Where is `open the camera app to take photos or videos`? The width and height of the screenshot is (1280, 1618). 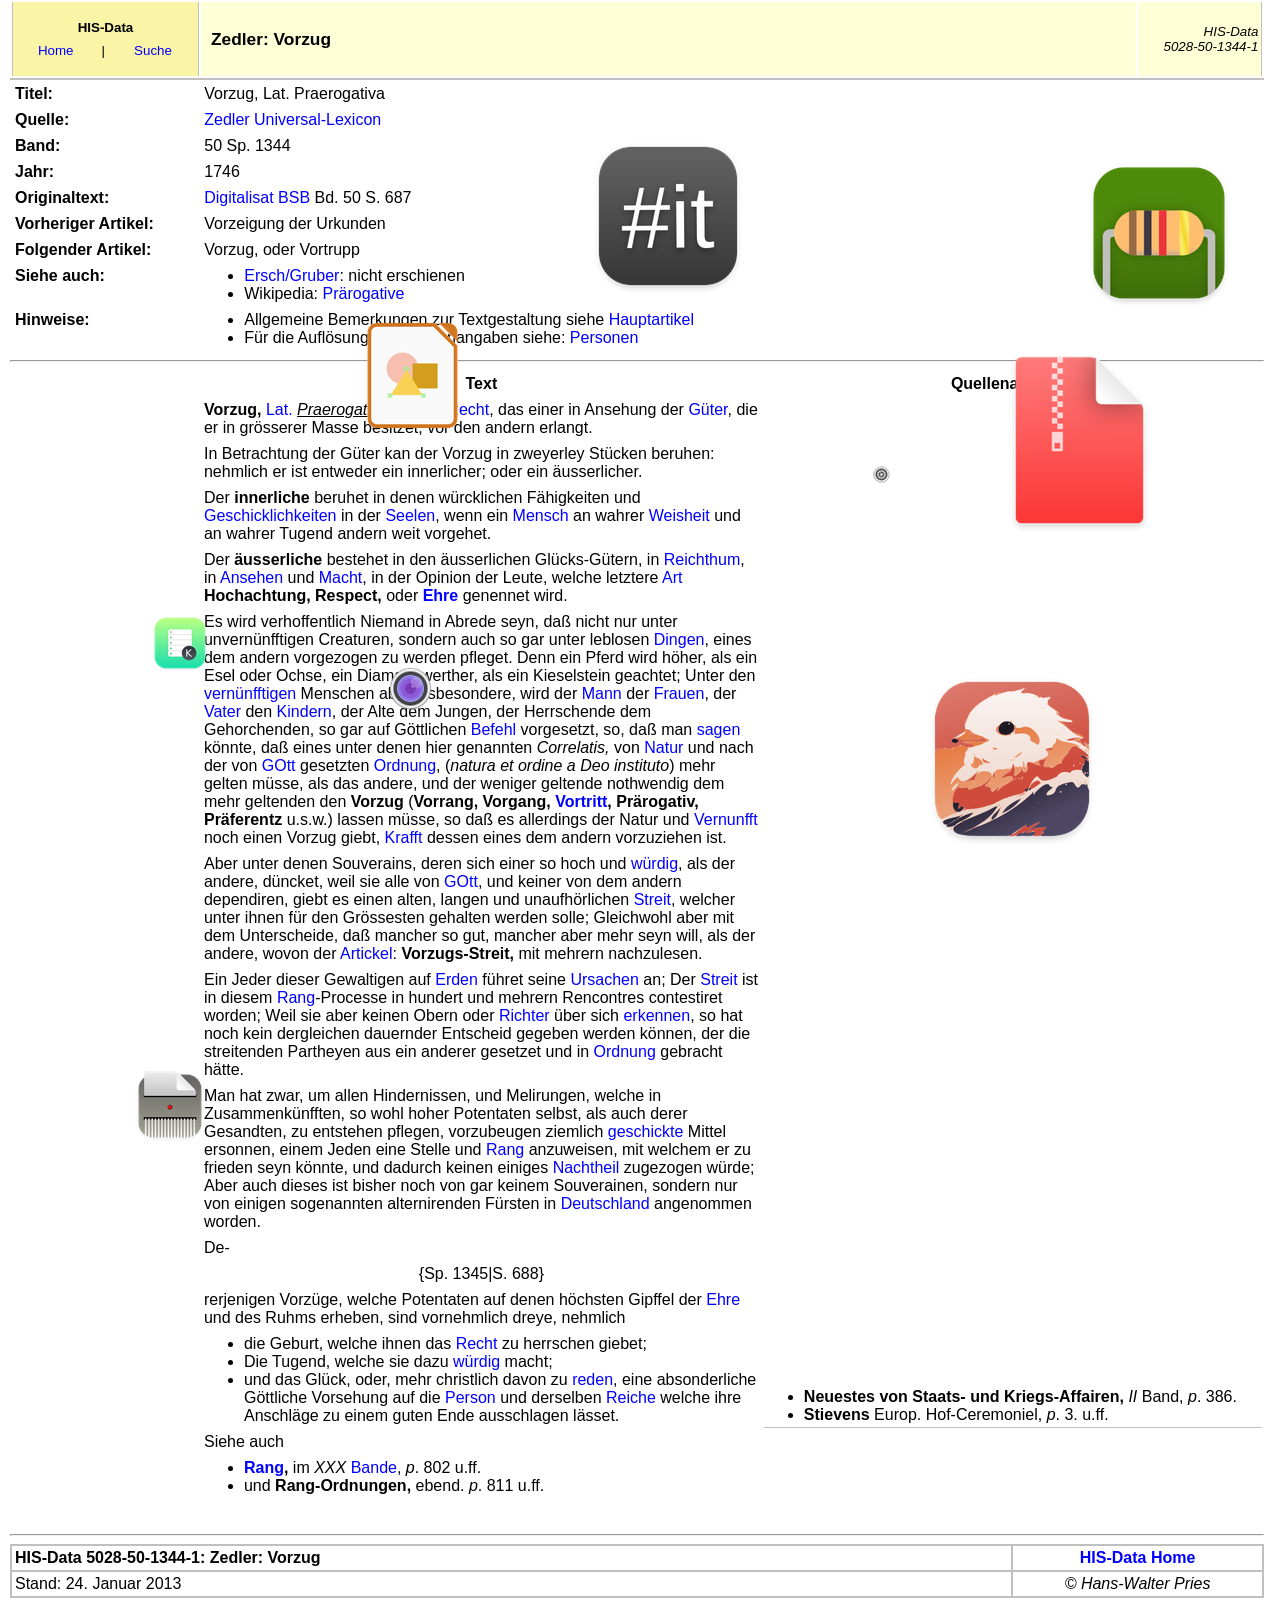
open the camera app to take photos or videos is located at coordinates (410, 688).